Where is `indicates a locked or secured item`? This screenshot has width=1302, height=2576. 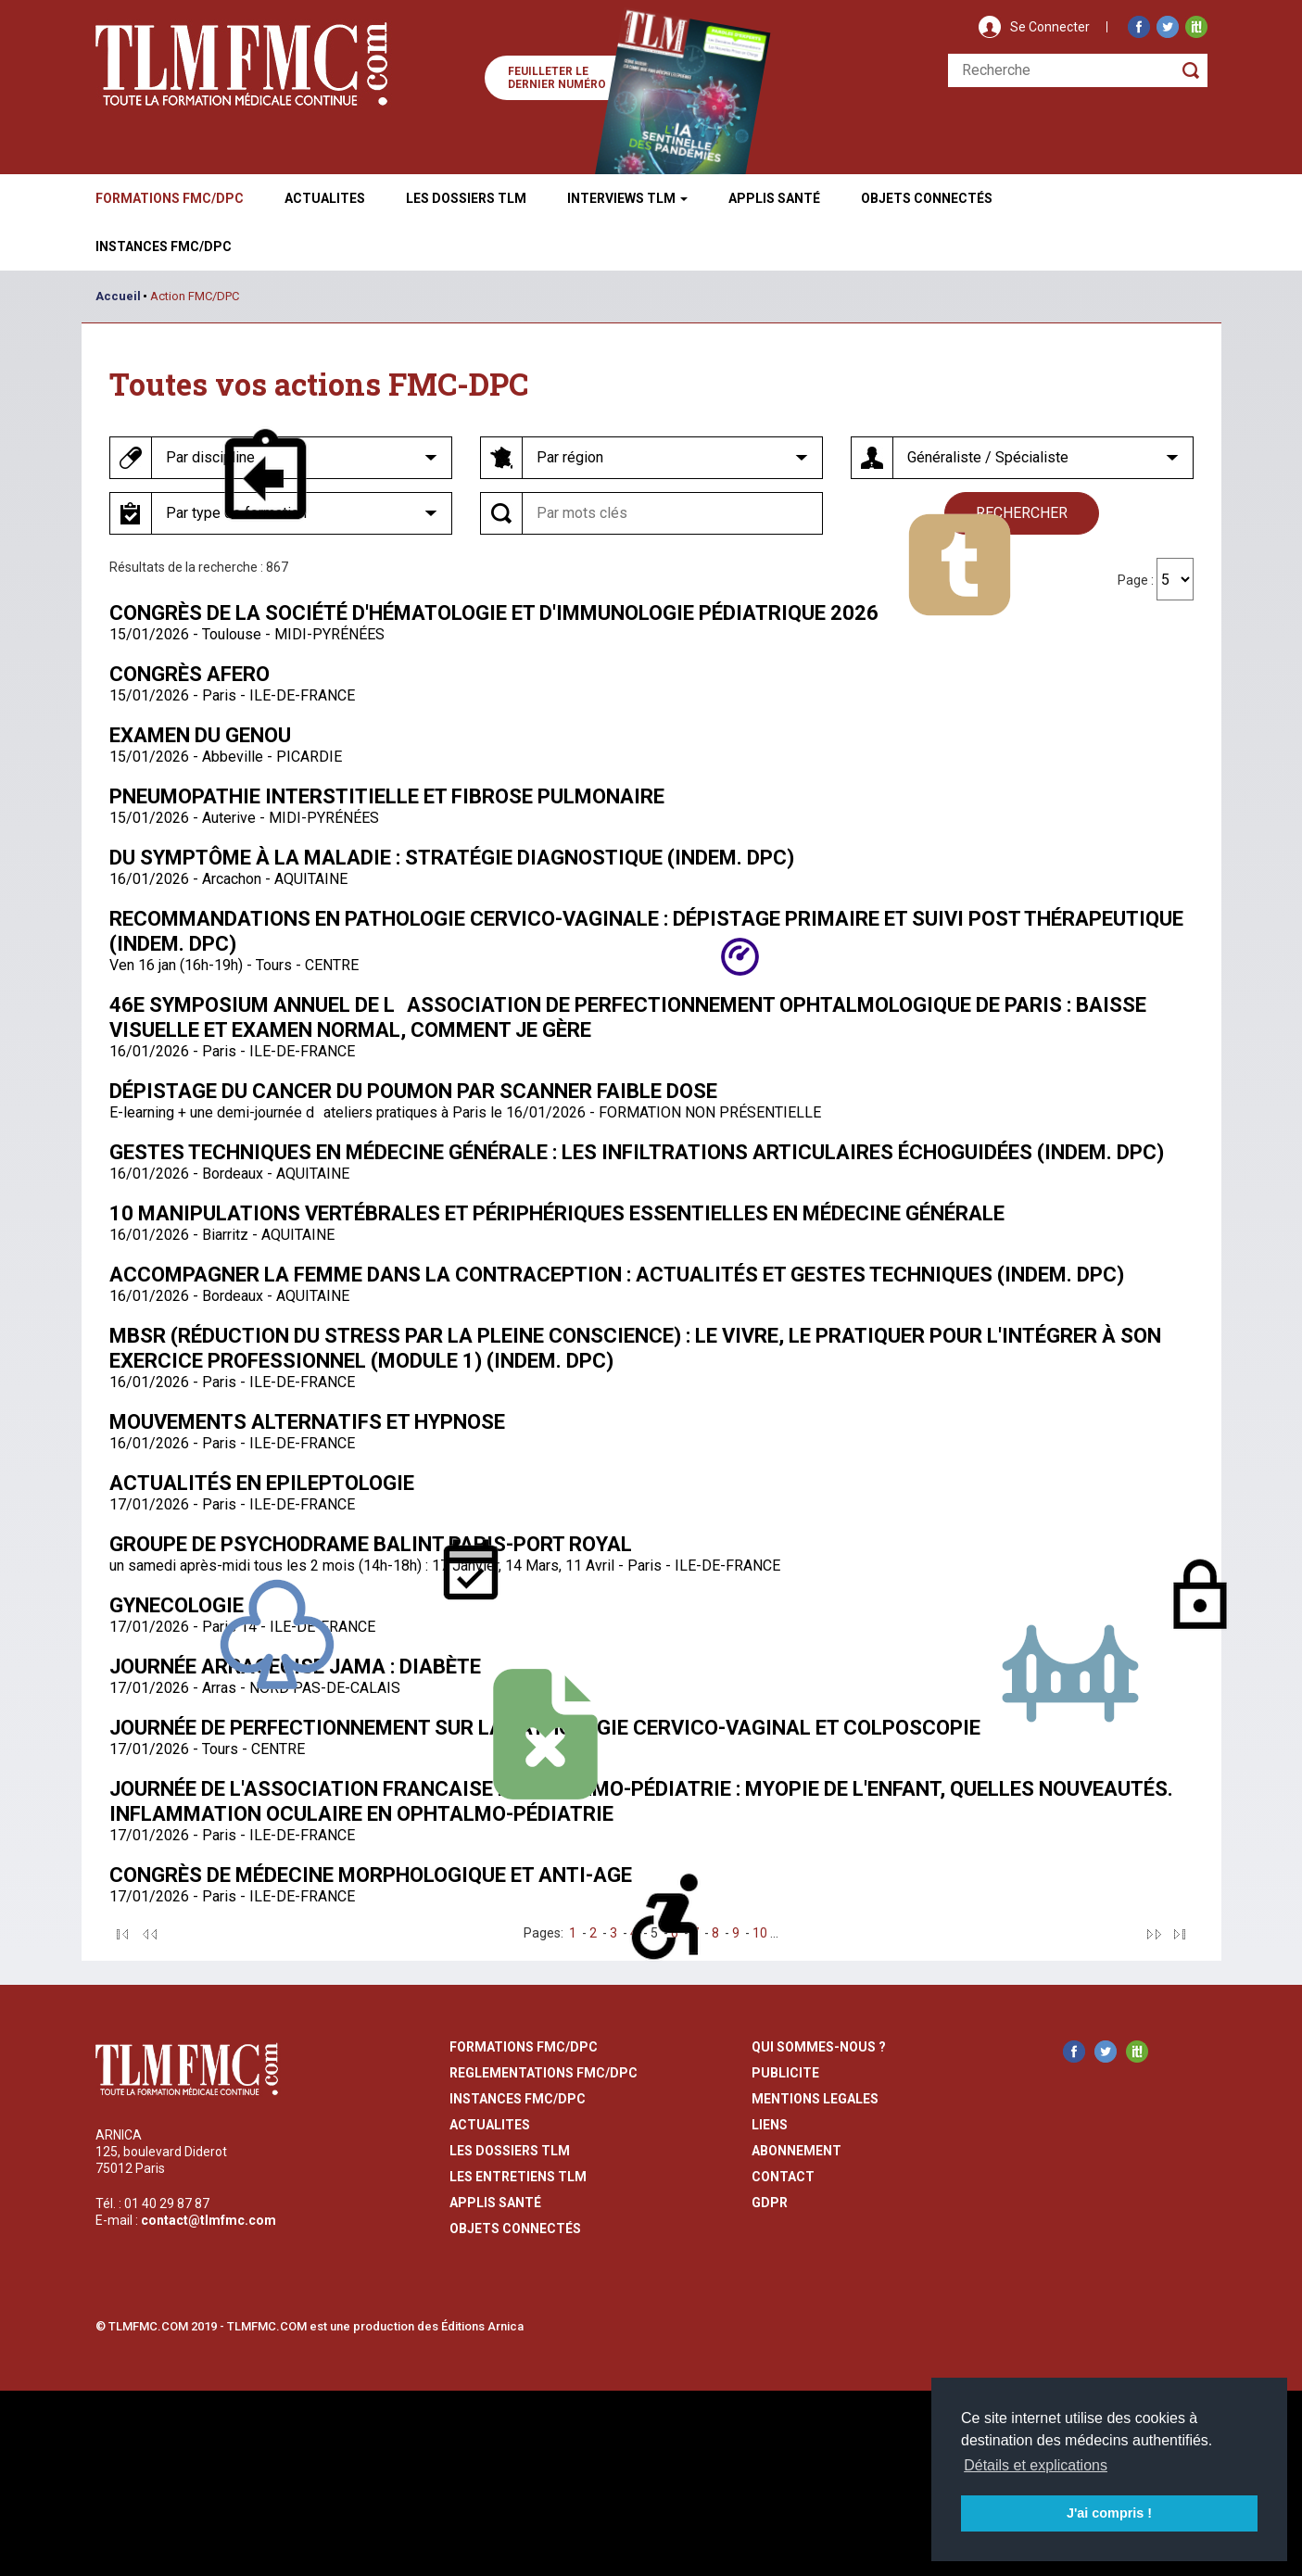 indicates a locked or secured item is located at coordinates (1200, 1596).